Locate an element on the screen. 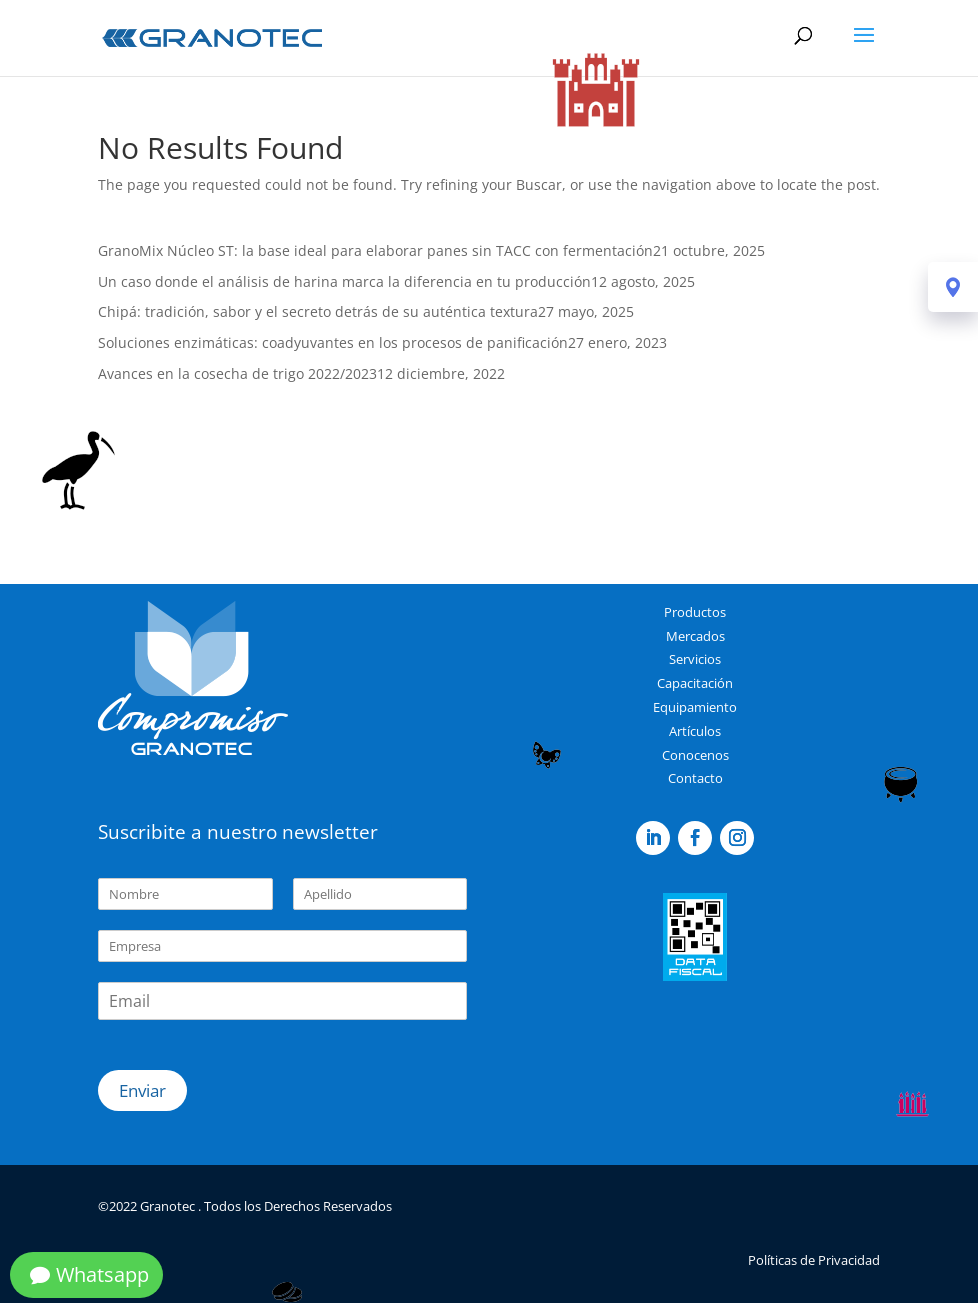 The height and width of the screenshot is (1308, 978). access candle or lighting settings is located at coordinates (912, 1100).